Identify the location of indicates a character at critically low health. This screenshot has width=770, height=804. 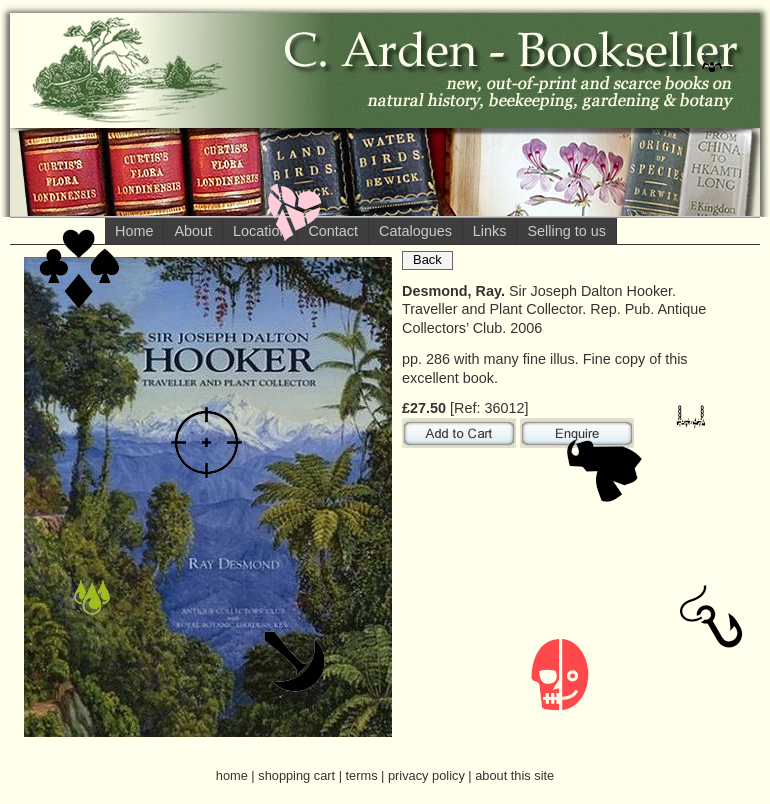
(560, 674).